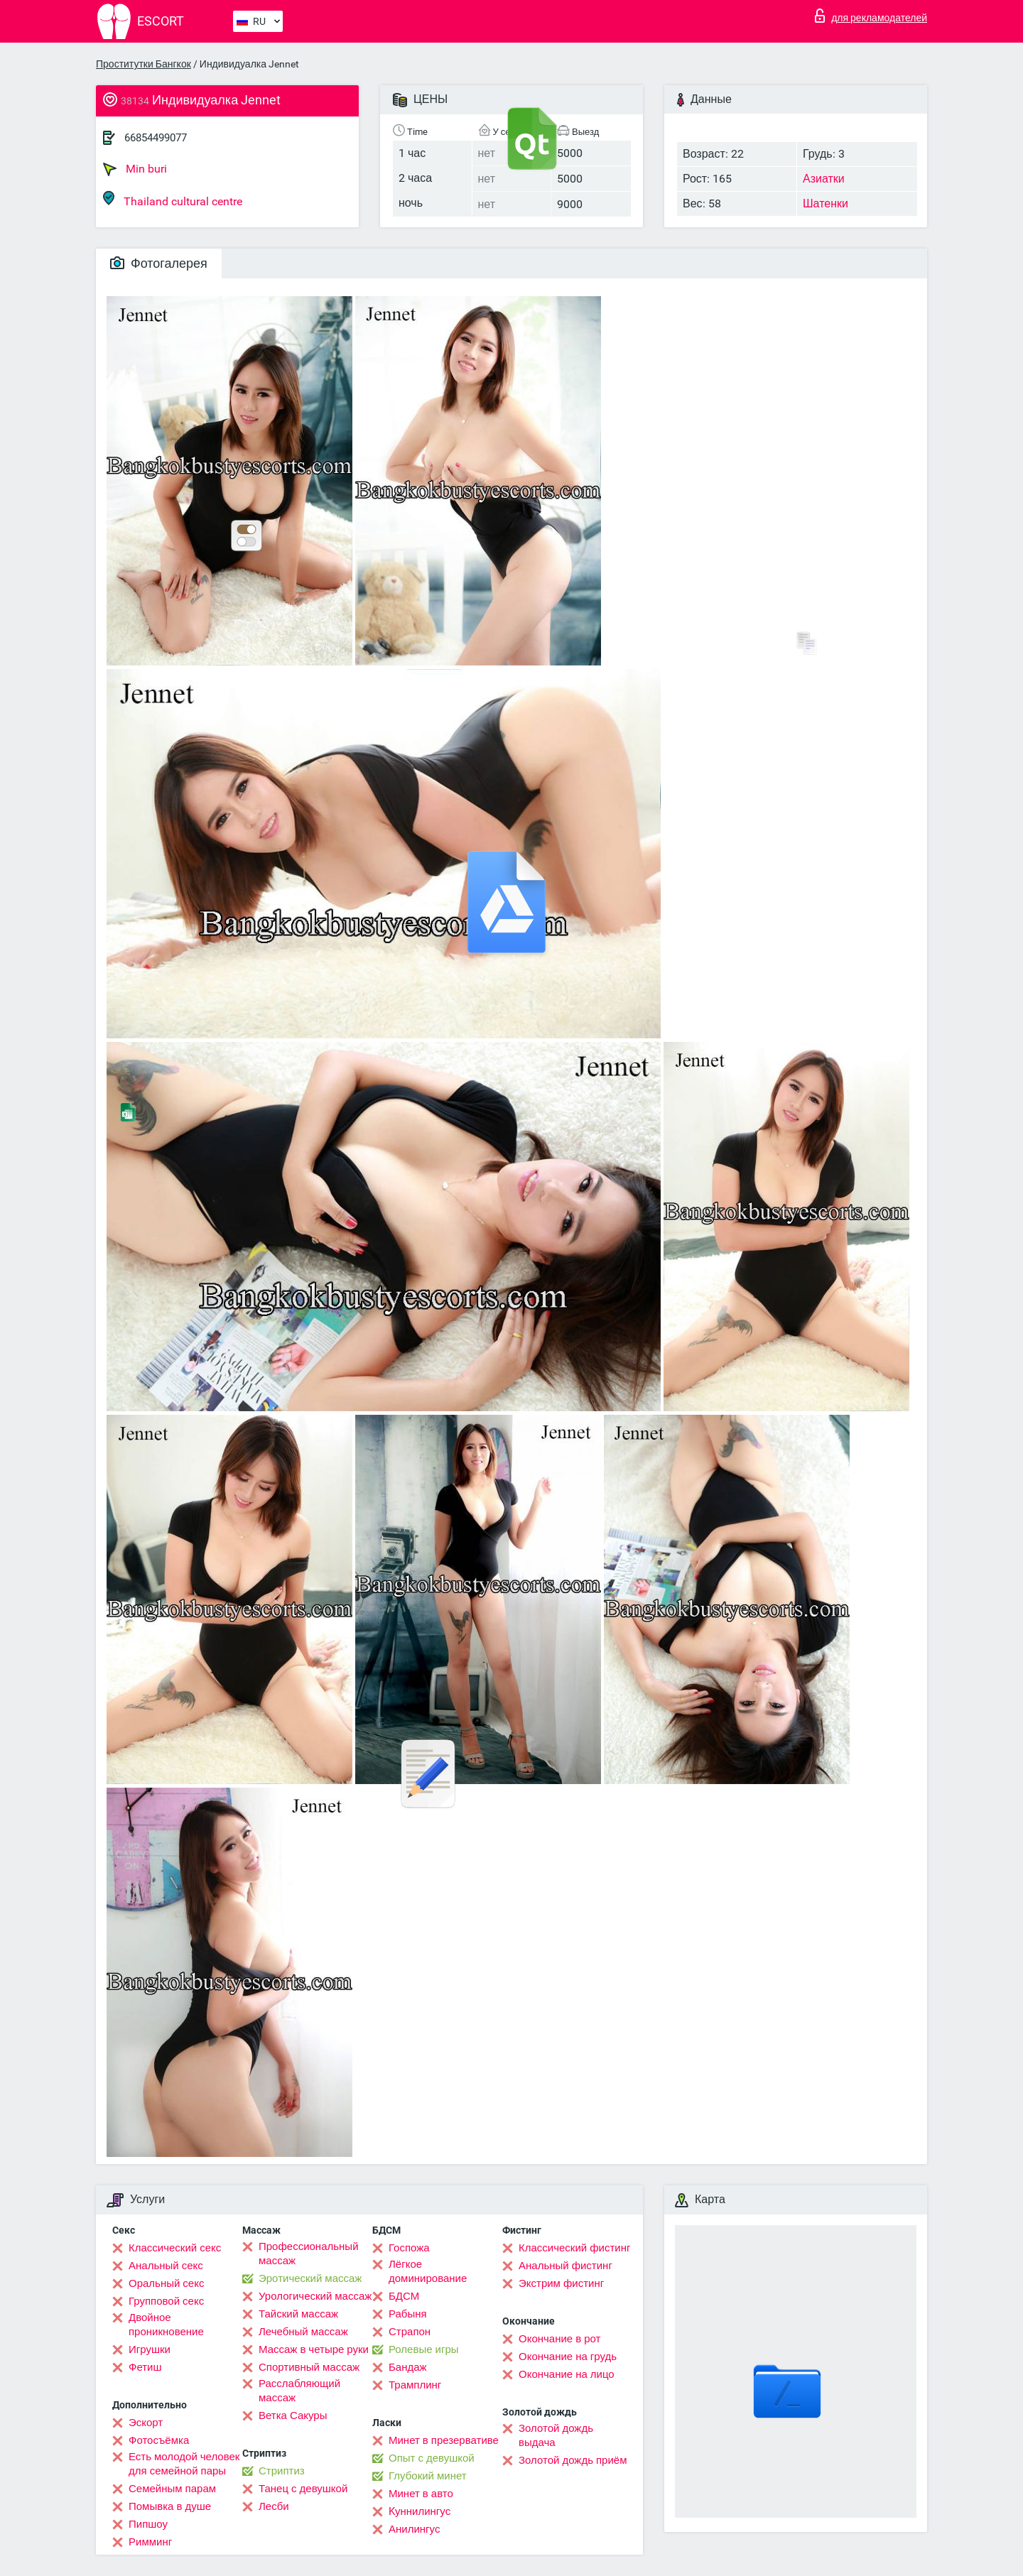  What do you see at coordinates (532, 138) in the screenshot?
I see `a QML source code file` at bounding box center [532, 138].